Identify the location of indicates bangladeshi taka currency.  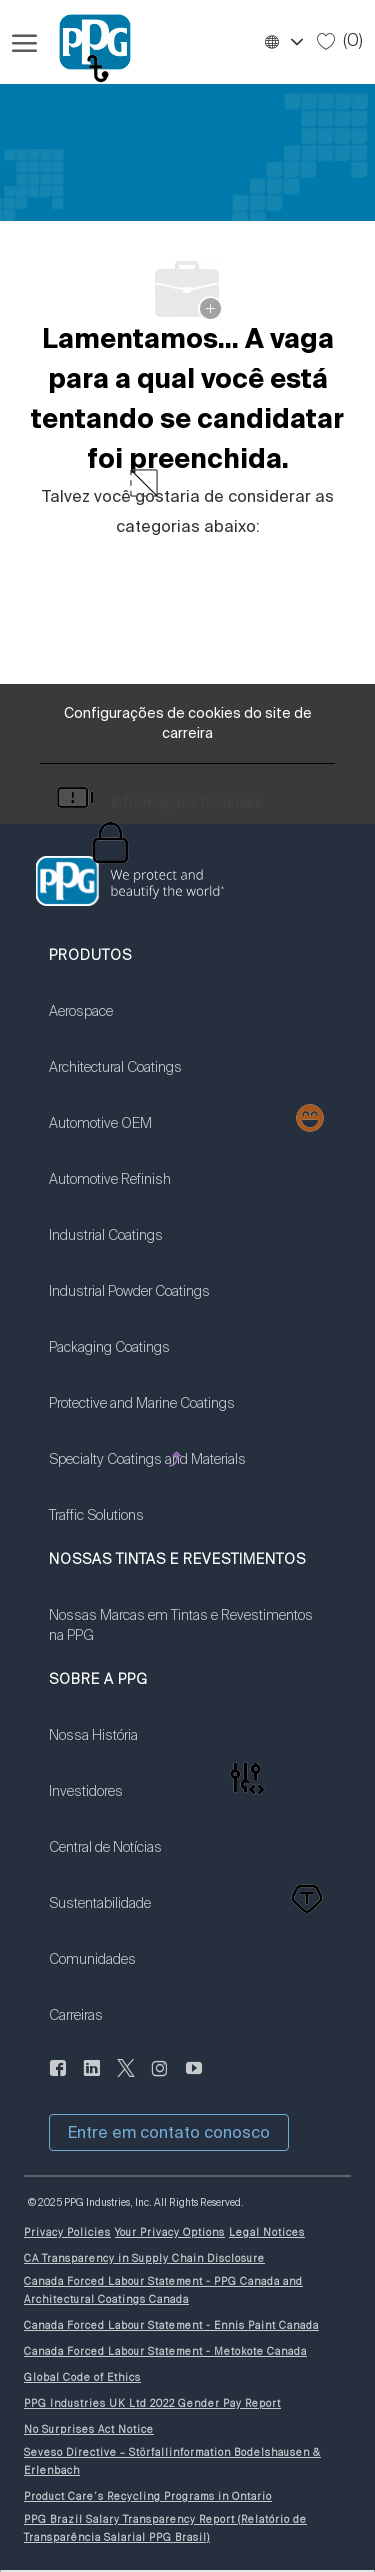
(97, 68).